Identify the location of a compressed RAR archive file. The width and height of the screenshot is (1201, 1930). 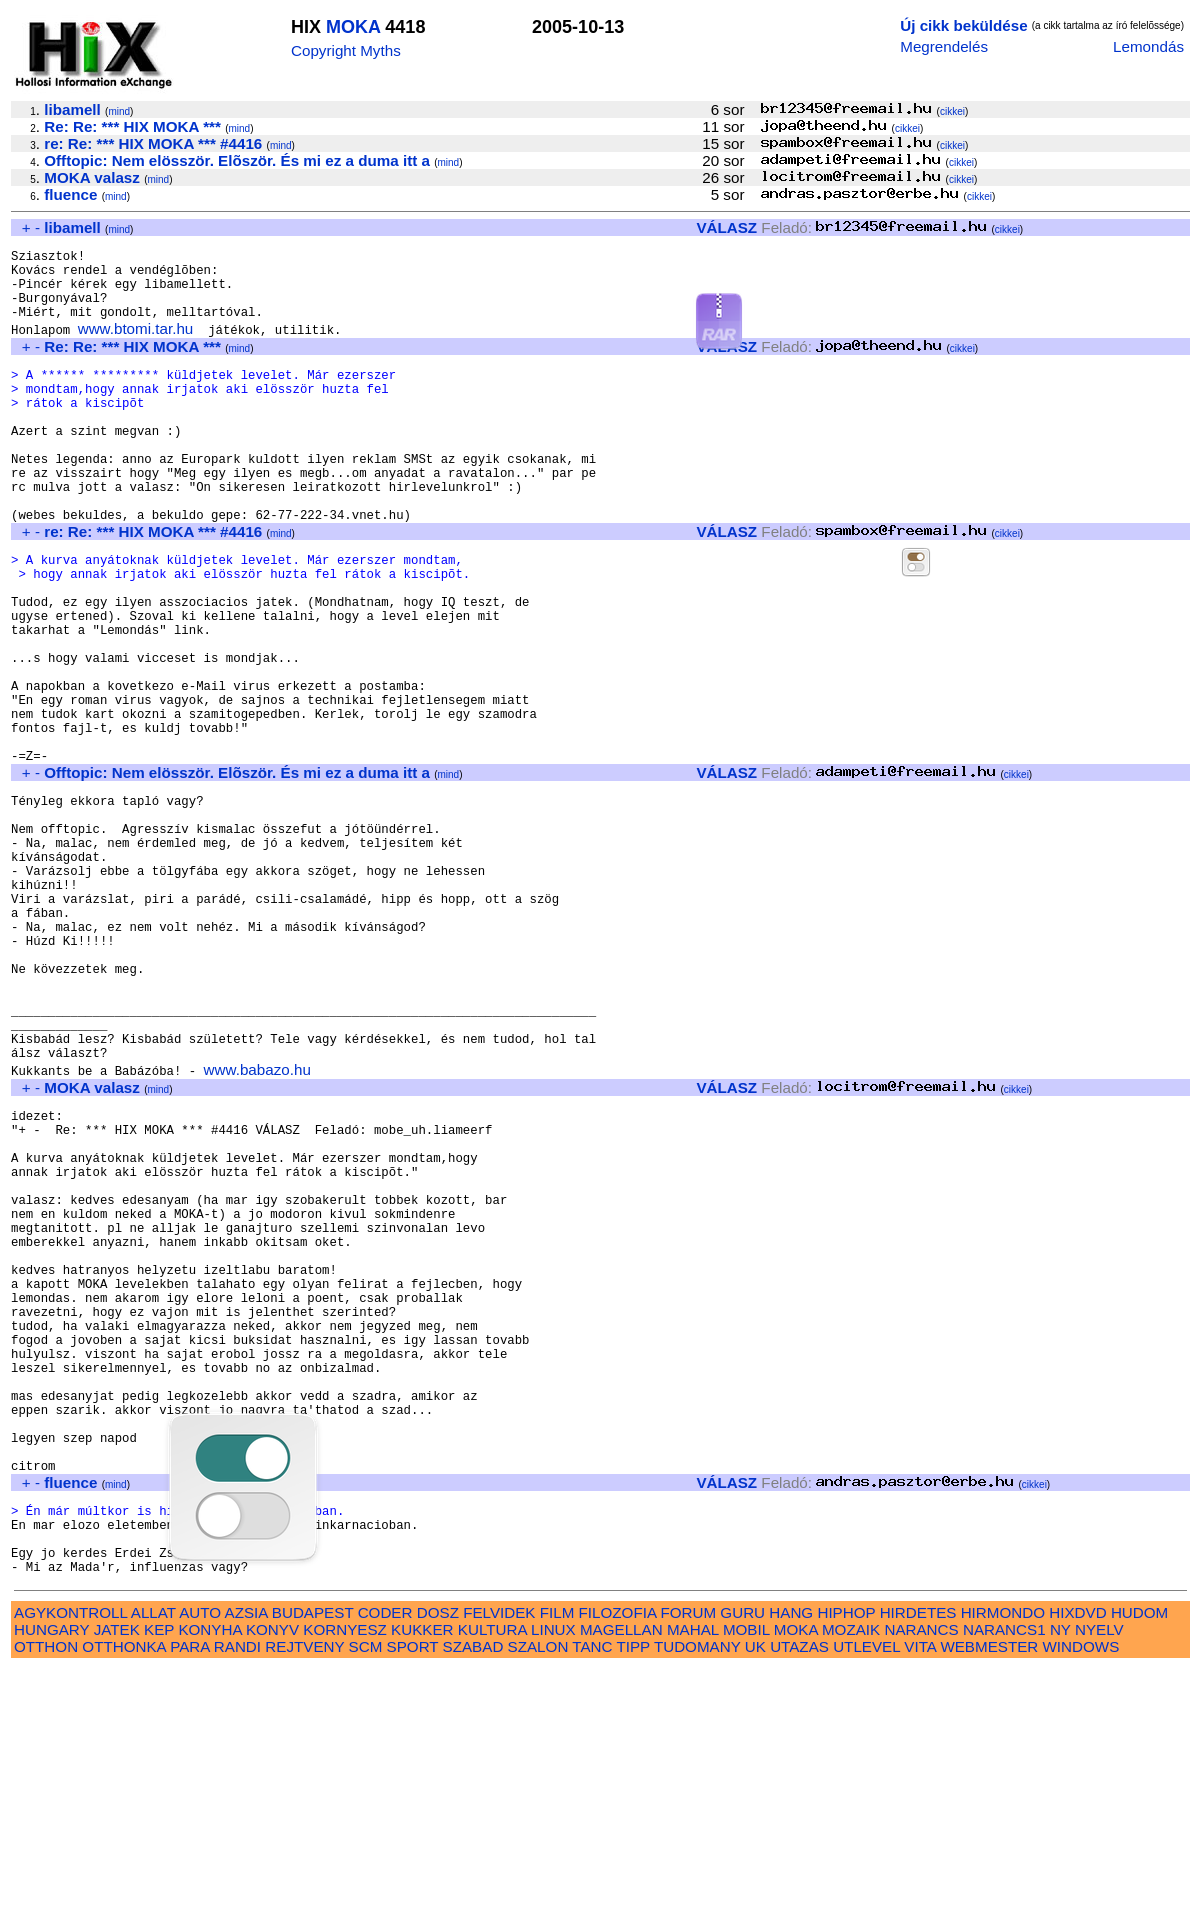
(719, 321).